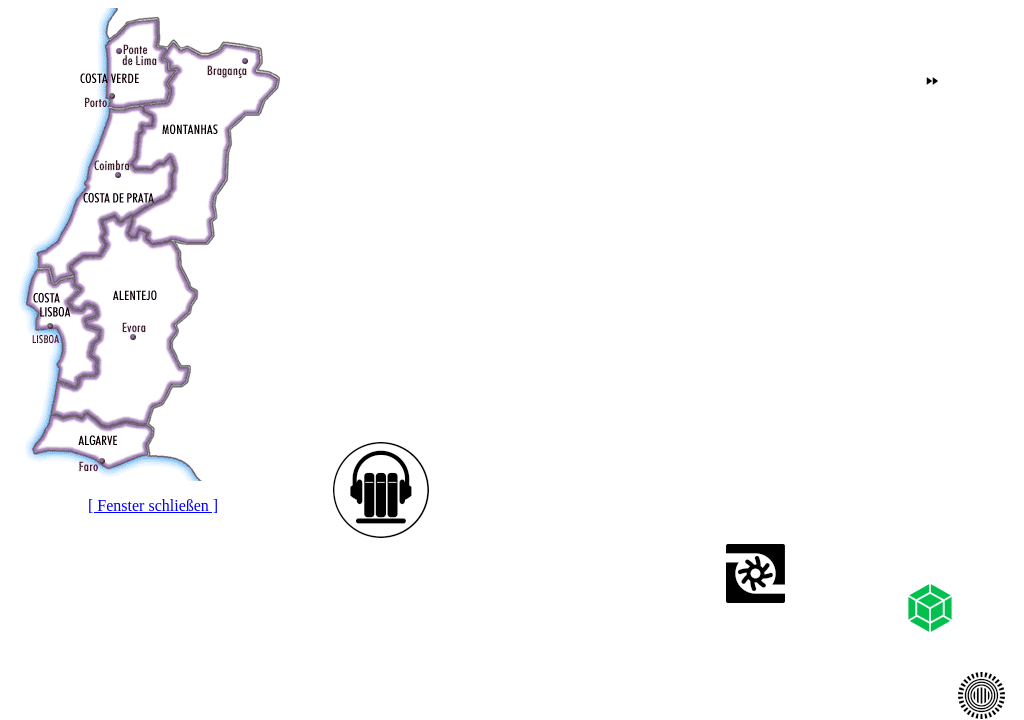 The width and height of the screenshot is (1024, 720). What do you see at coordinates (755, 573) in the screenshot?
I see `turbo build system logo` at bounding box center [755, 573].